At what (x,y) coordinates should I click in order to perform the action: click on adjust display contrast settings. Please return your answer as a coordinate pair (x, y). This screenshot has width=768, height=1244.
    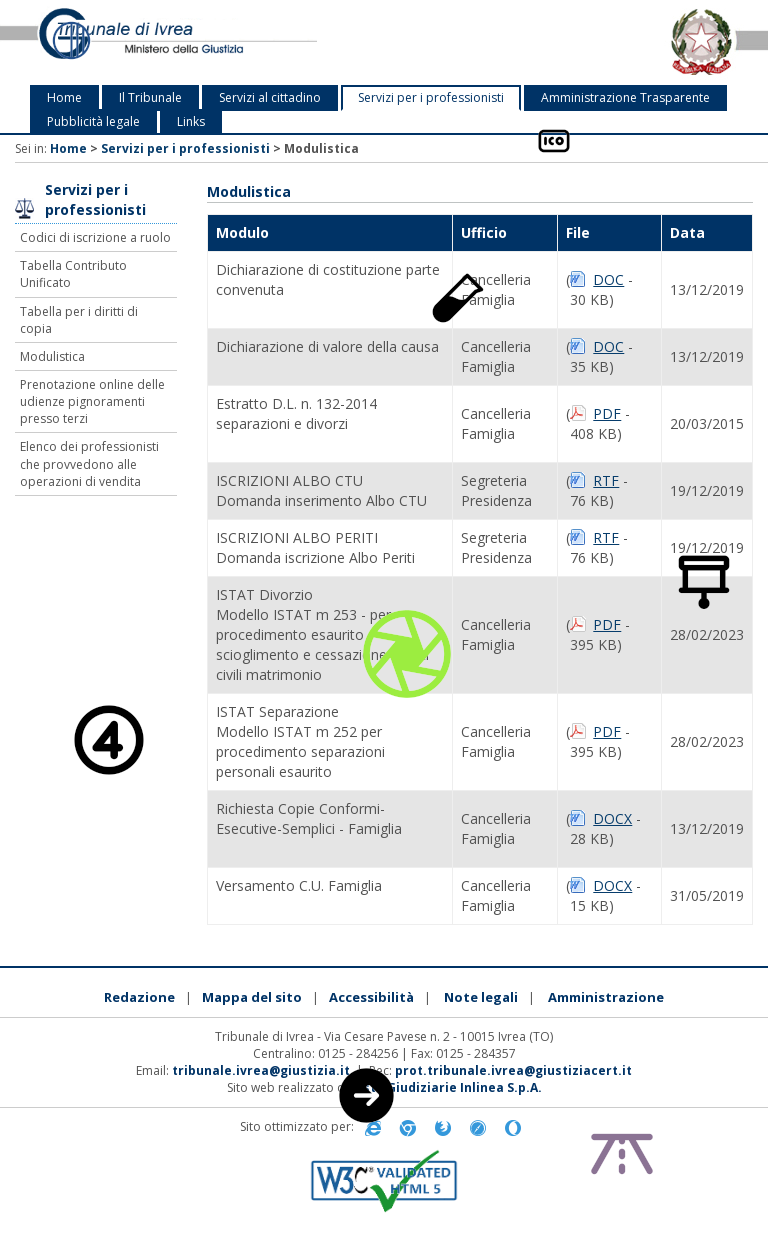
    Looking at the image, I should click on (71, 40).